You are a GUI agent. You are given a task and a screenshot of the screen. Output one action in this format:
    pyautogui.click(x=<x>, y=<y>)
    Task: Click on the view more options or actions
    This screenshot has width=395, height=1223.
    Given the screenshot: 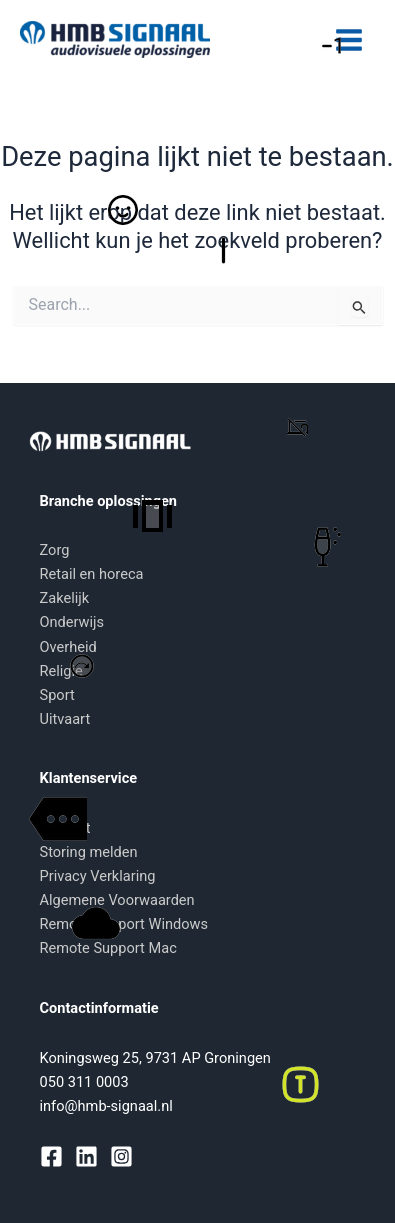 What is the action you would take?
    pyautogui.click(x=58, y=819)
    